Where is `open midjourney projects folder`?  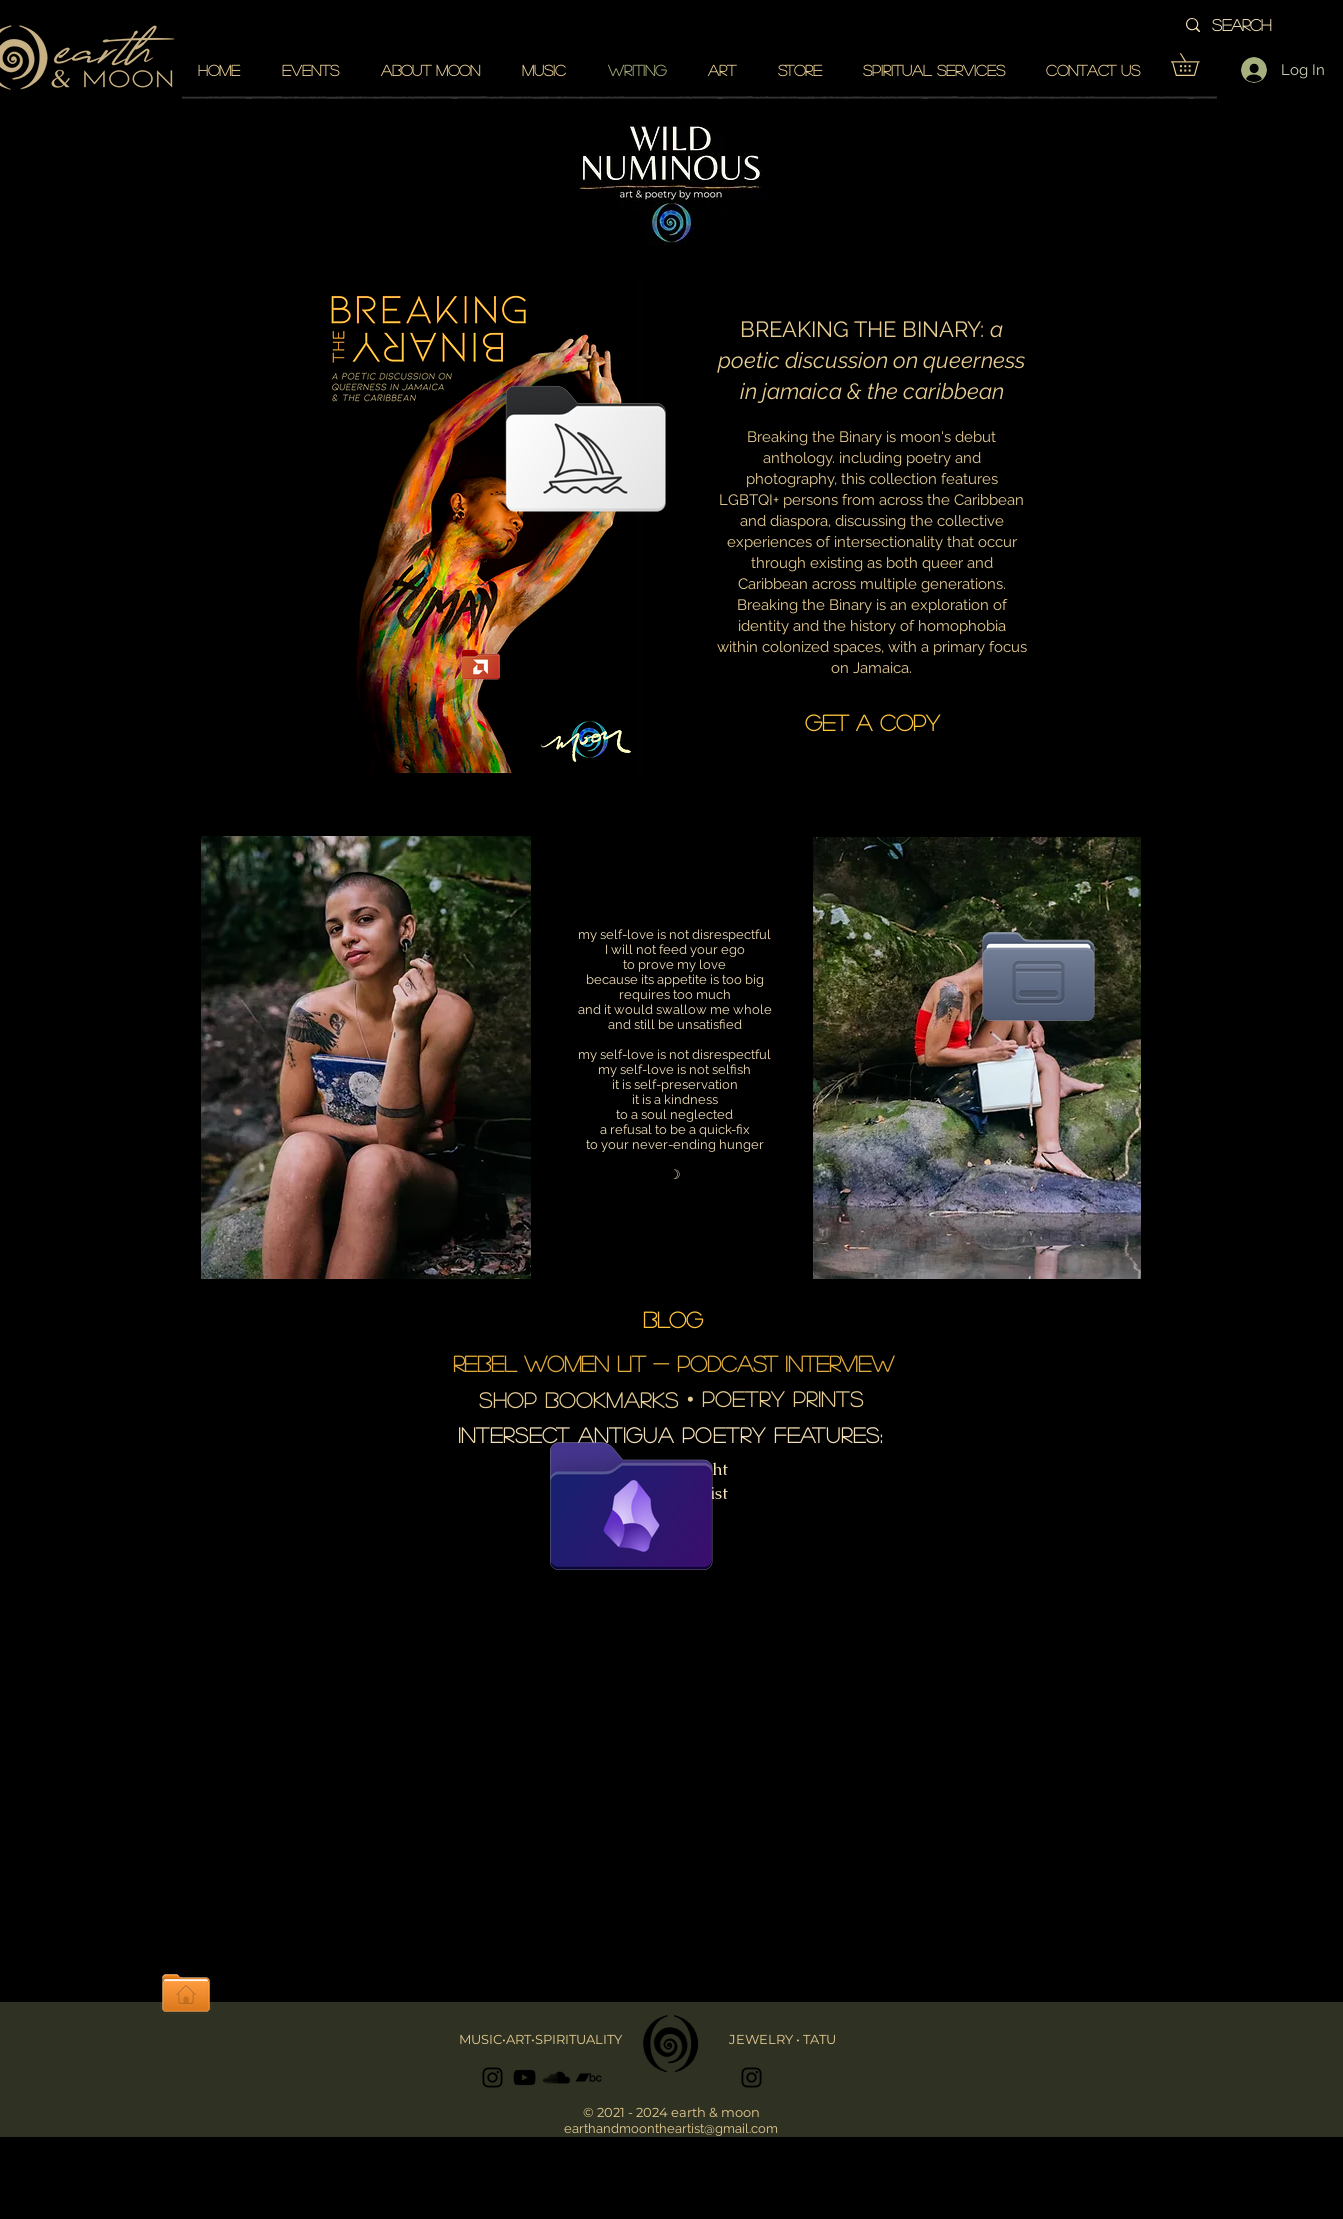 open midjourney projects folder is located at coordinates (585, 453).